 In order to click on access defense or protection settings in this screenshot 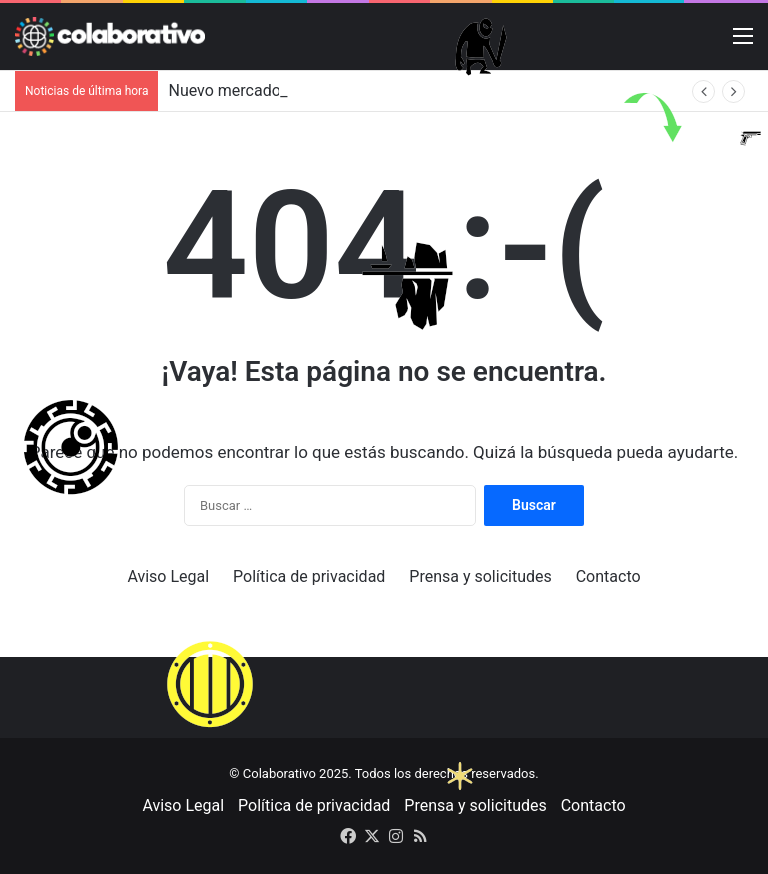, I will do `click(210, 684)`.